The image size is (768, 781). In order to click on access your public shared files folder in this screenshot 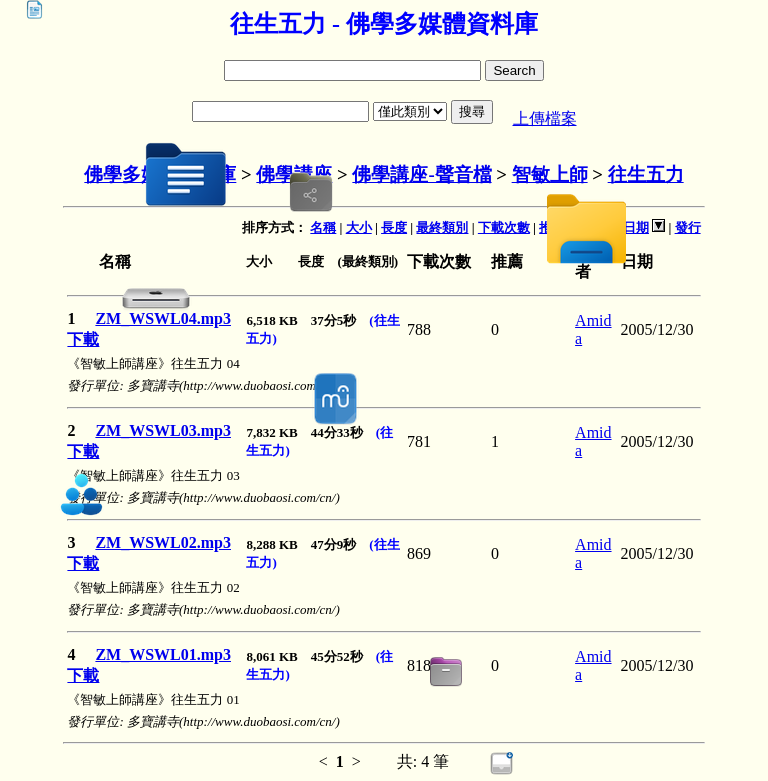, I will do `click(311, 192)`.